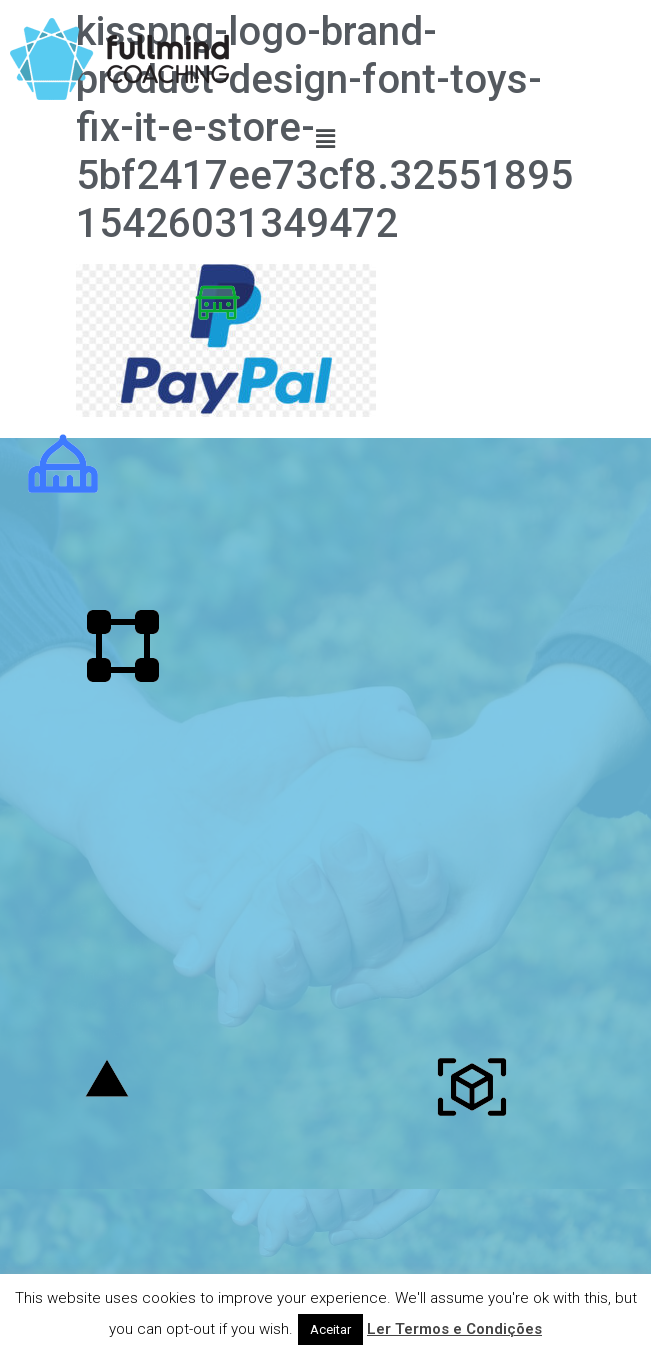 The width and height of the screenshot is (651, 1357). What do you see at coordinates (123, 646) in the screenshot?
I see `select or resize an object` at bounding box center [123, 646].